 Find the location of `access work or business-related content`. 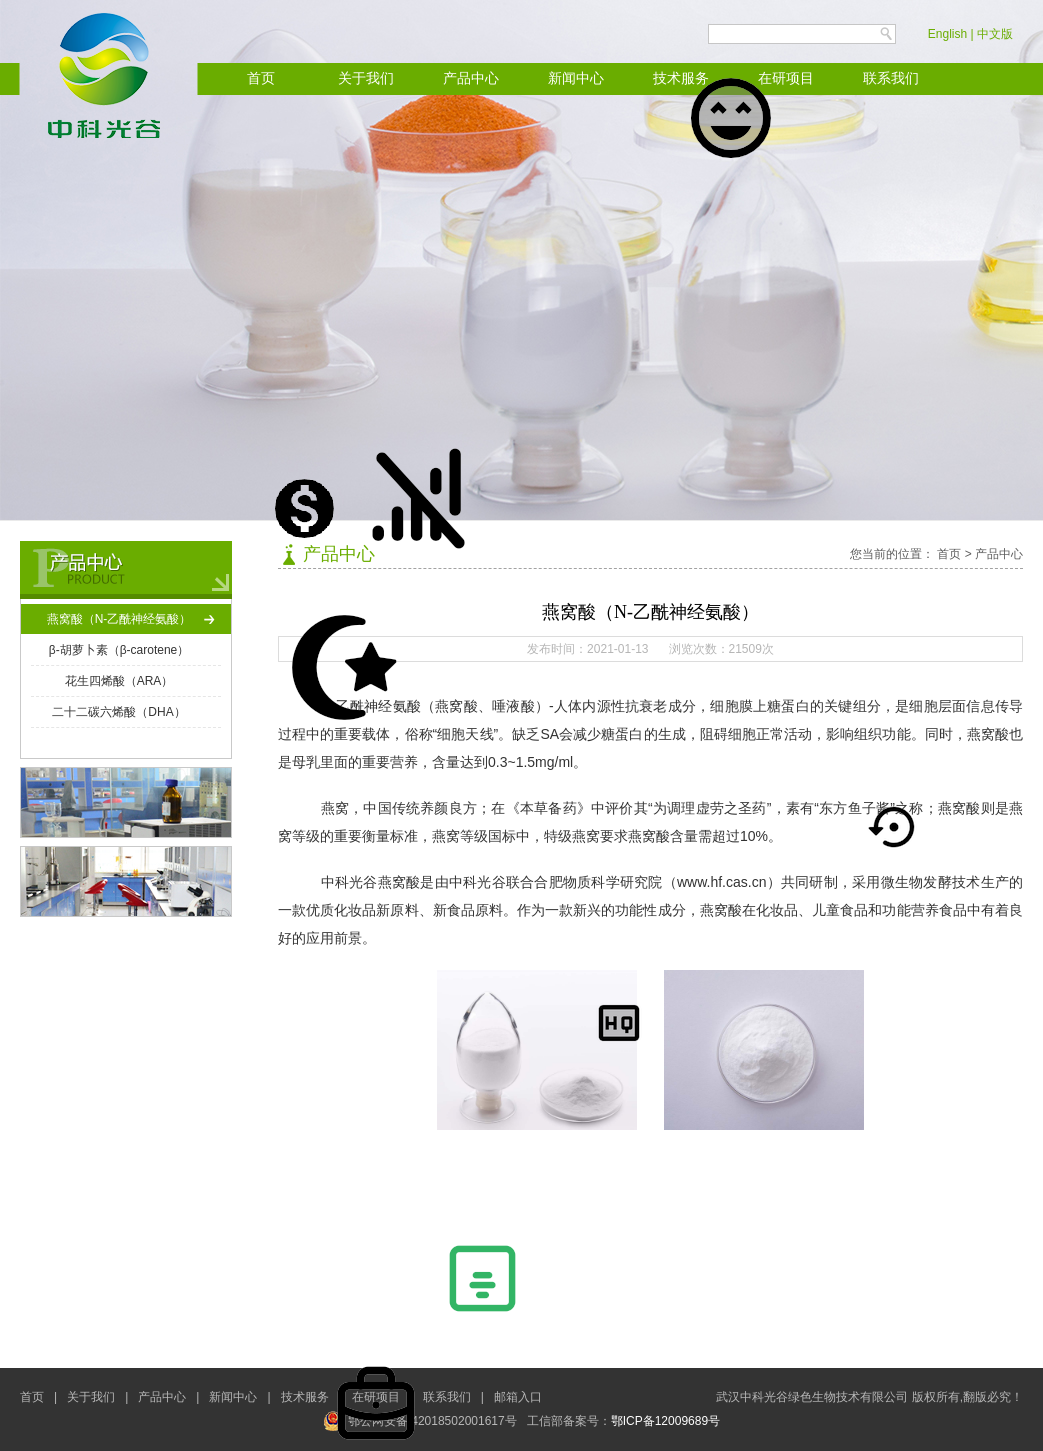

access work or business-related content is located at coordinates (376, 1405).